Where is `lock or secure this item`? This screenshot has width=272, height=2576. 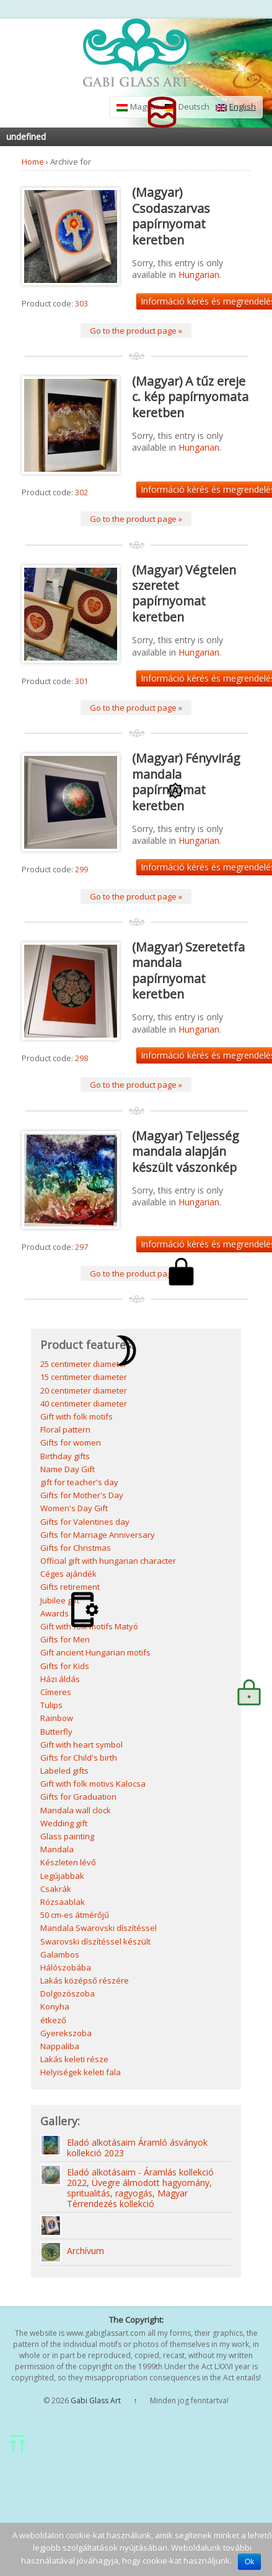 lock or secure this item is located at coordinates (249, 1694).